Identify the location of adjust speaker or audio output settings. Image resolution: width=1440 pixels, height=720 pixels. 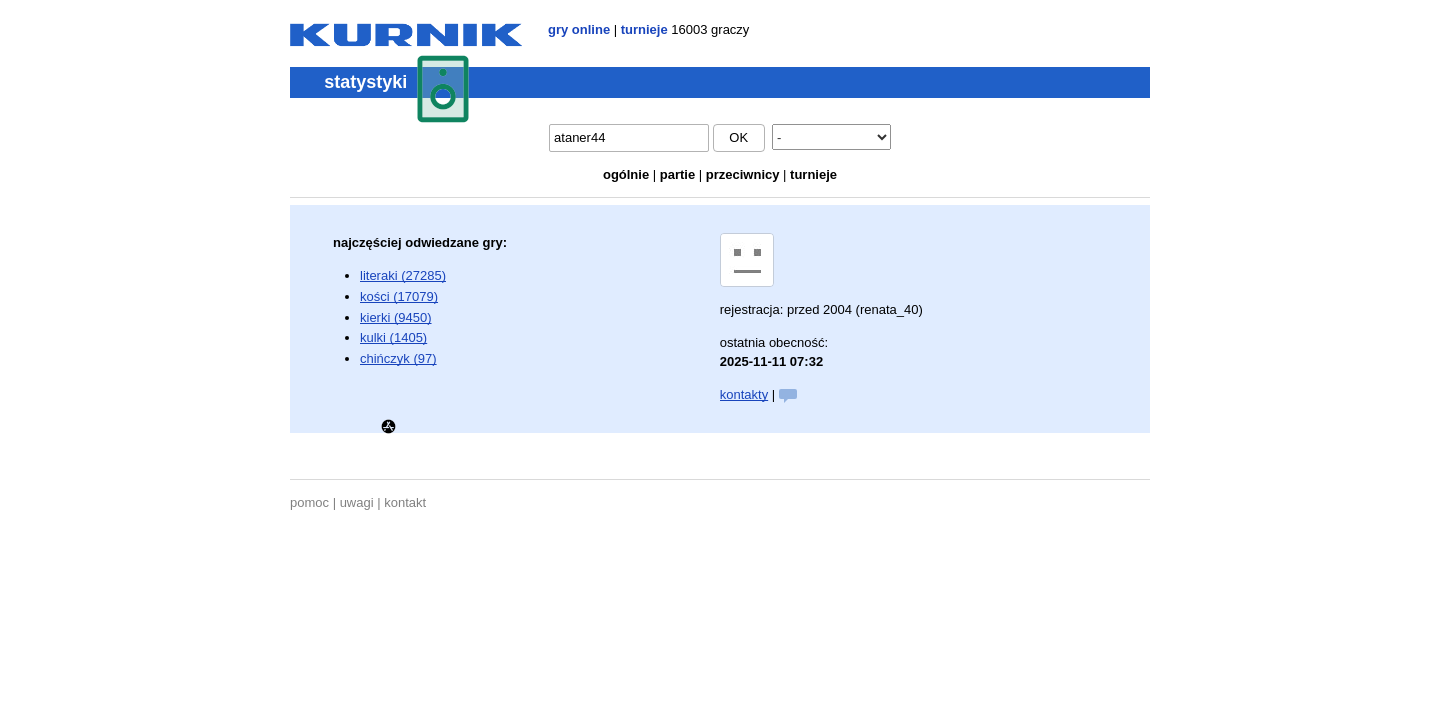
(443, 89).